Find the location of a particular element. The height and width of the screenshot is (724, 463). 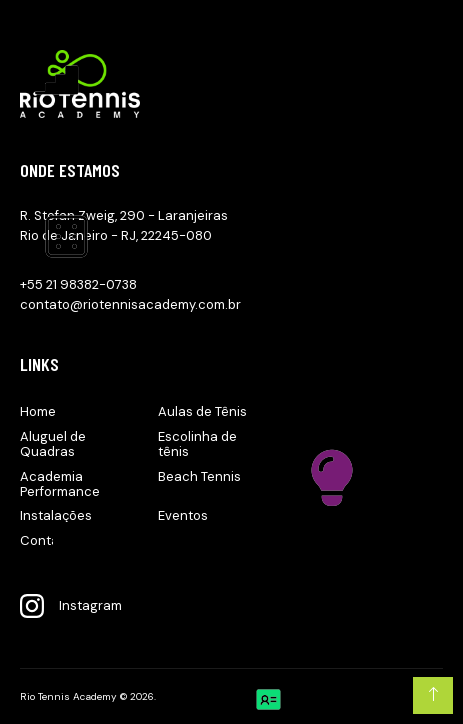

randomize or shuffle content is located at coordinates (66, 236).